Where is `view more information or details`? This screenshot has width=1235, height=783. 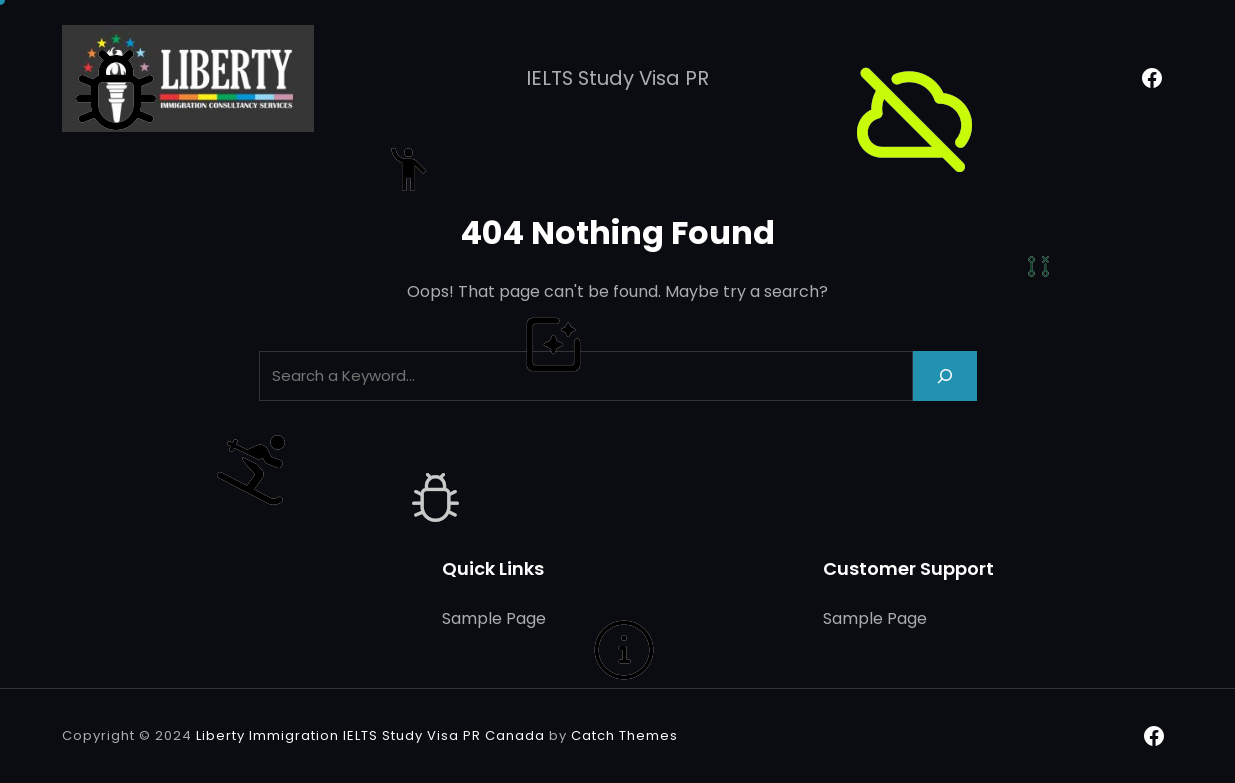 view more information or details is located at coordinates (624, 650).